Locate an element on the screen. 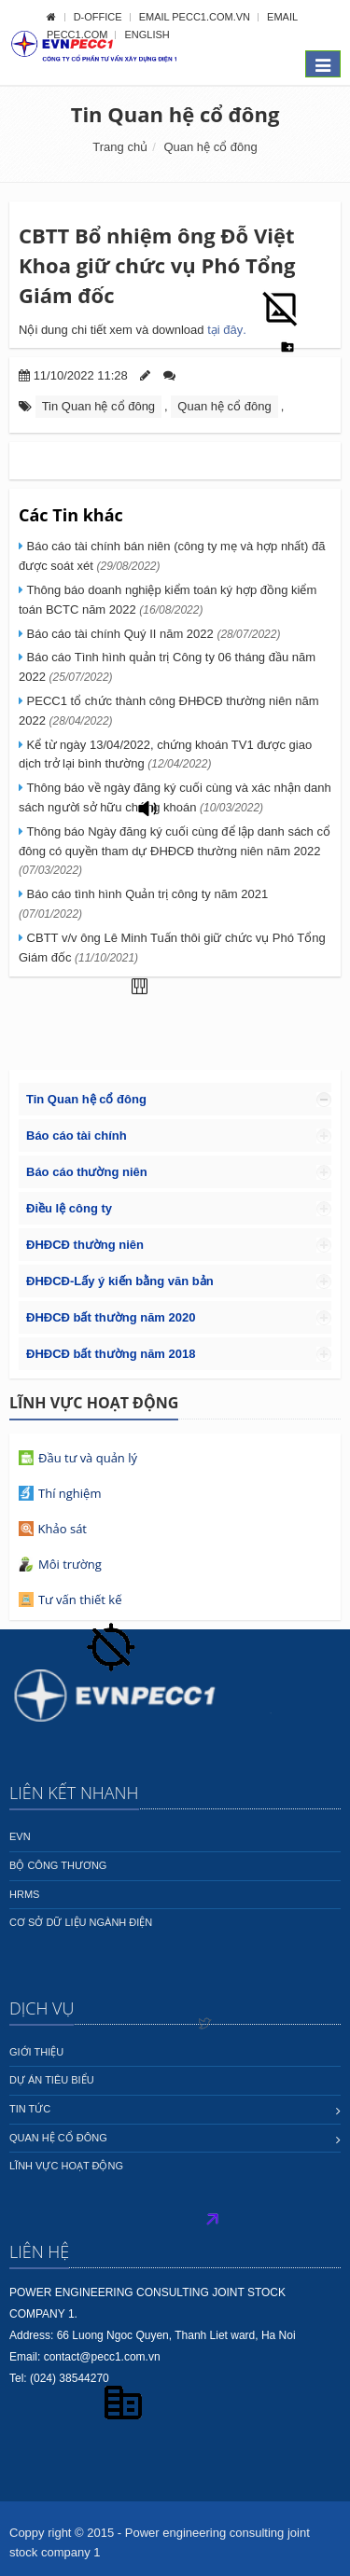 The width and height of the screenshot is (350, 2576). location services are disabled is located at coordinates (111, 1647).